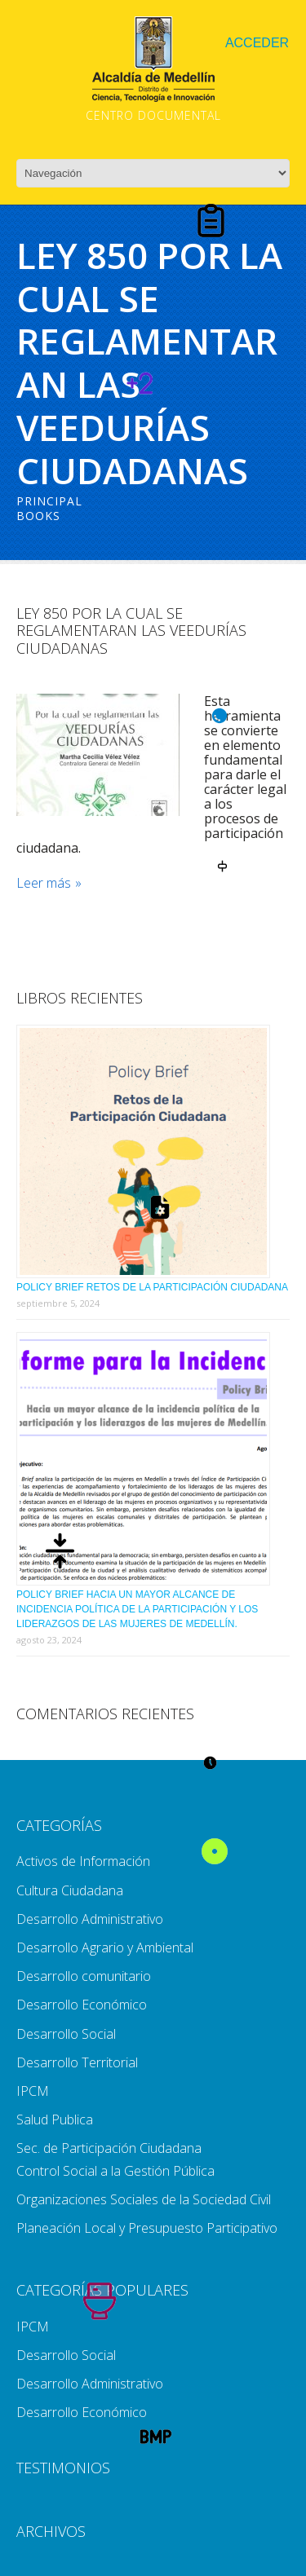 The width and height of the screenshot is (306, 2576). What do you see at coordinates (215, 1851) in the screenshot?
I see `select or mark as active option` at bounding box center [215, 1851].